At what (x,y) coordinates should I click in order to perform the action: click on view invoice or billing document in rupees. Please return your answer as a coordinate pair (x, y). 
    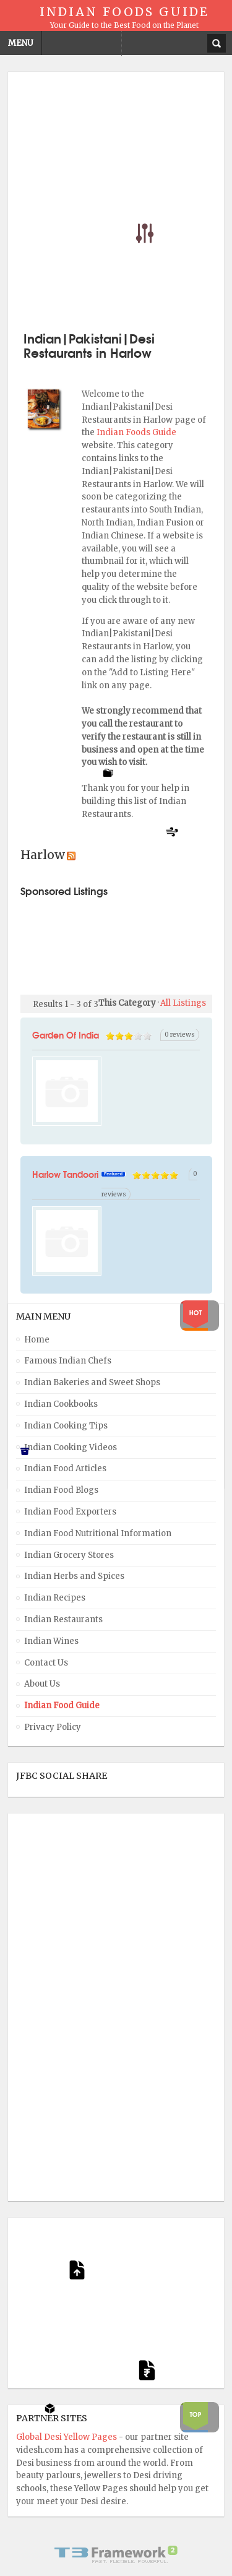
    Looking at the image, I should click on (147, 2370).